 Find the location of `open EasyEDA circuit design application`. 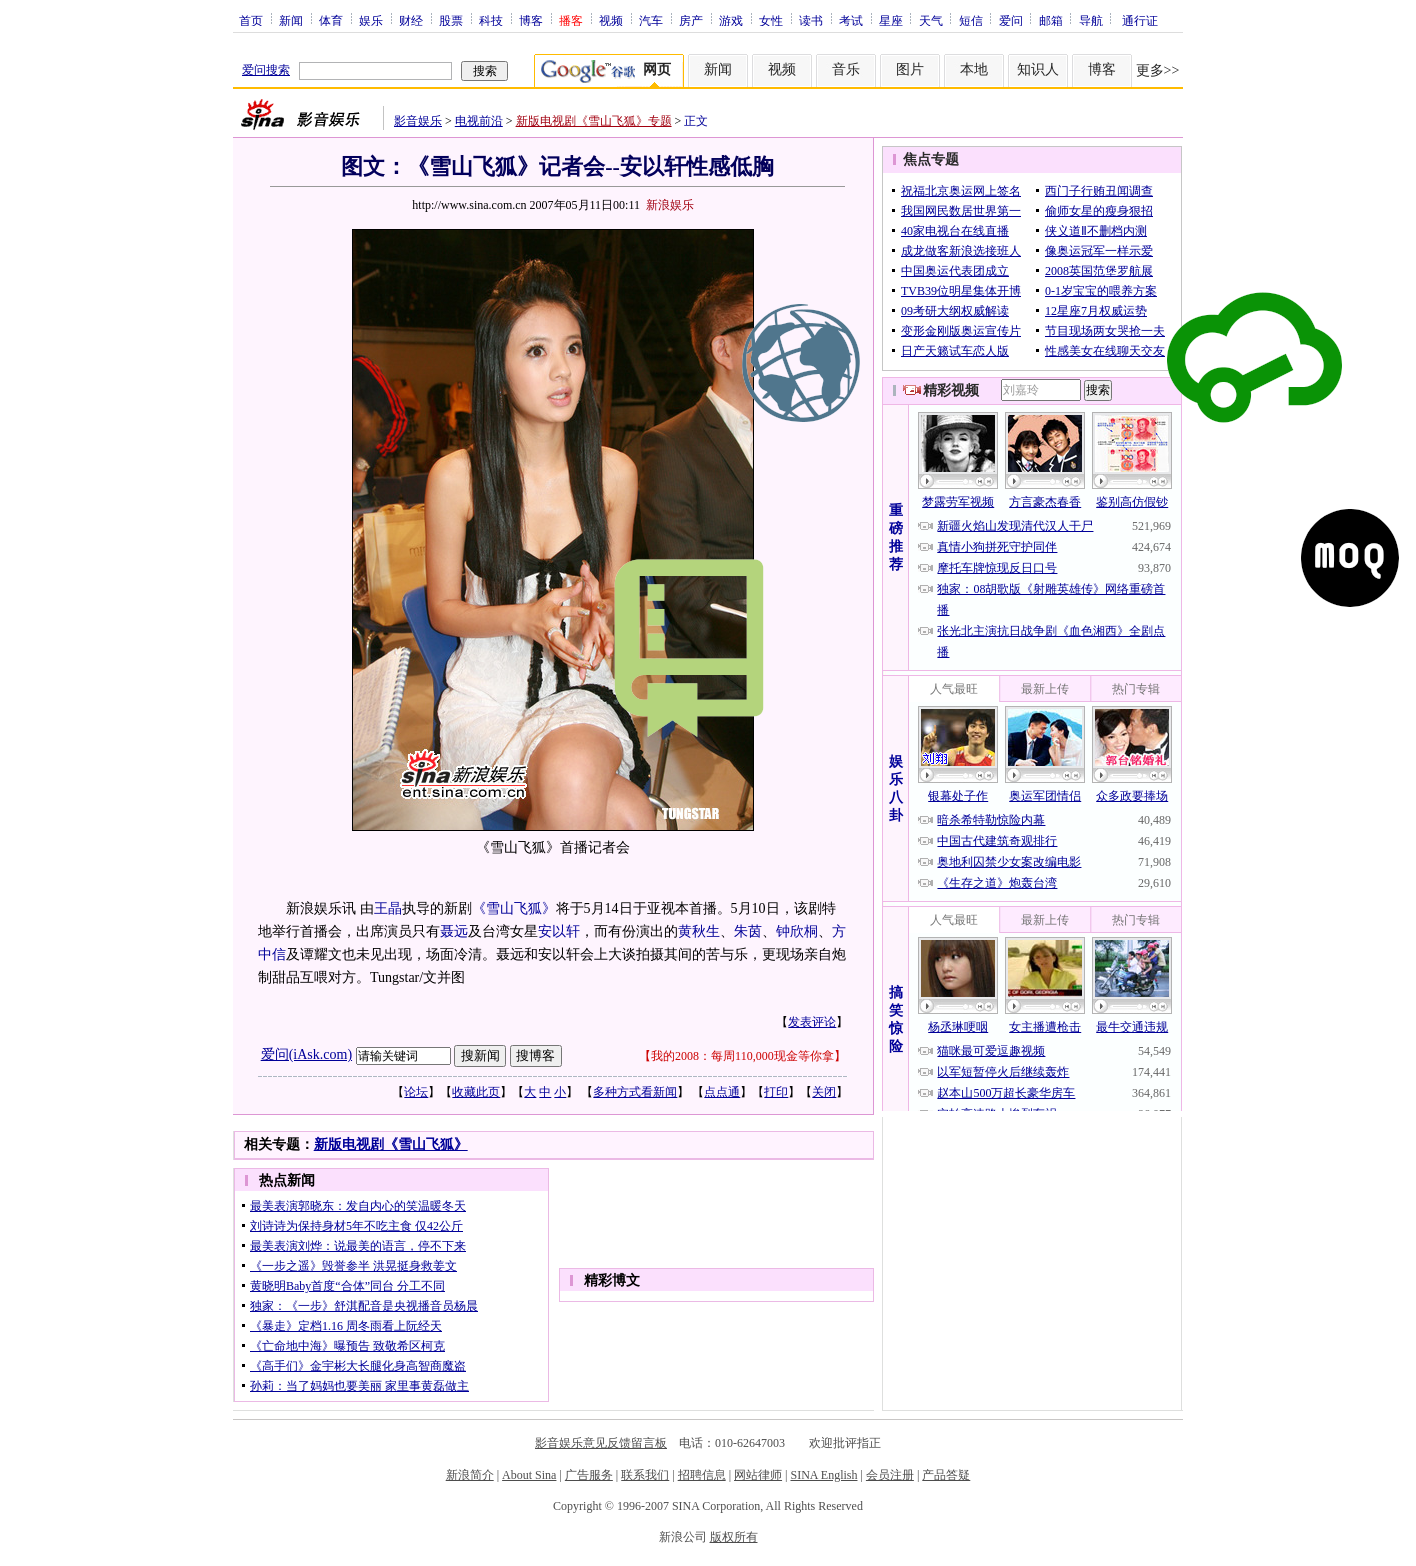

open EasyEDA circuit design application is located at coordinates (1254, 357).